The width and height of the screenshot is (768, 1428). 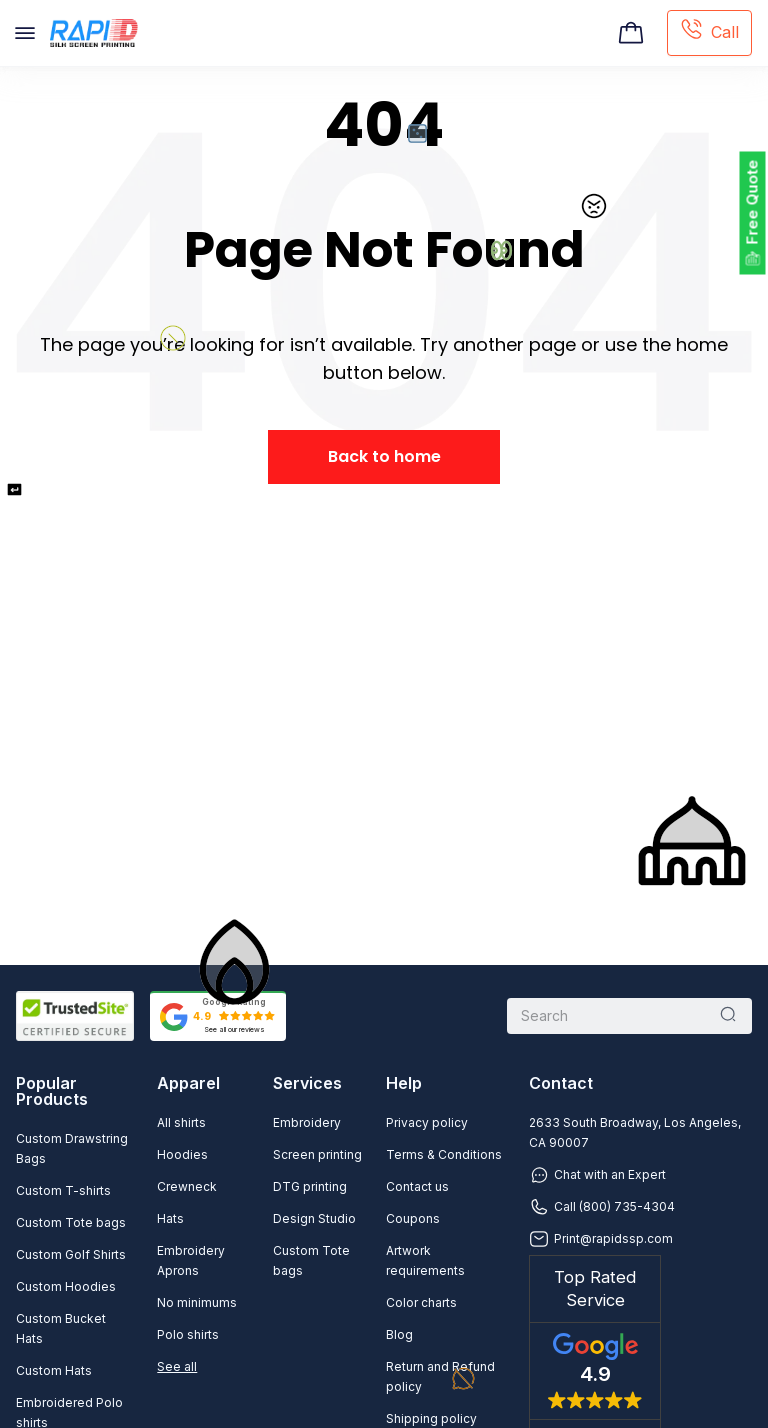 I want to click on press enter or return key, so click(x=14, y=489).